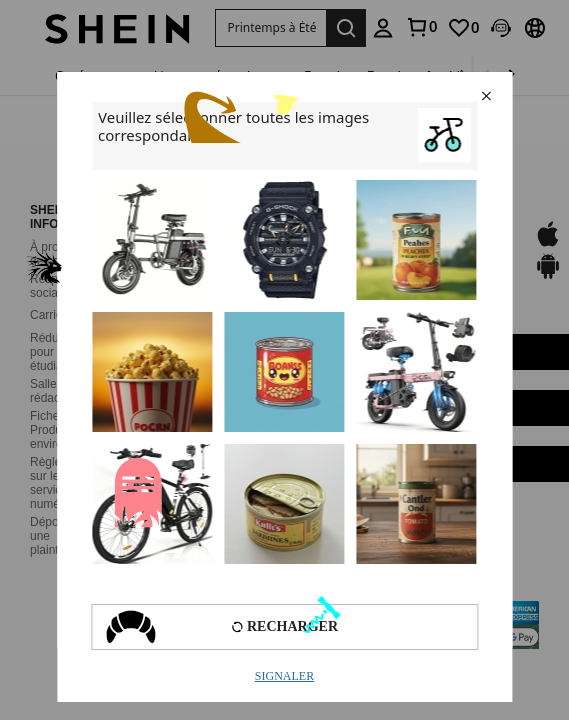 Image resolution: width=569 pixels, height=720 pixels. What do you see at coordinates (138, 493) in the screenshot?
I see `indicates a deceased character or game over state` at bounding box center [138, 493].